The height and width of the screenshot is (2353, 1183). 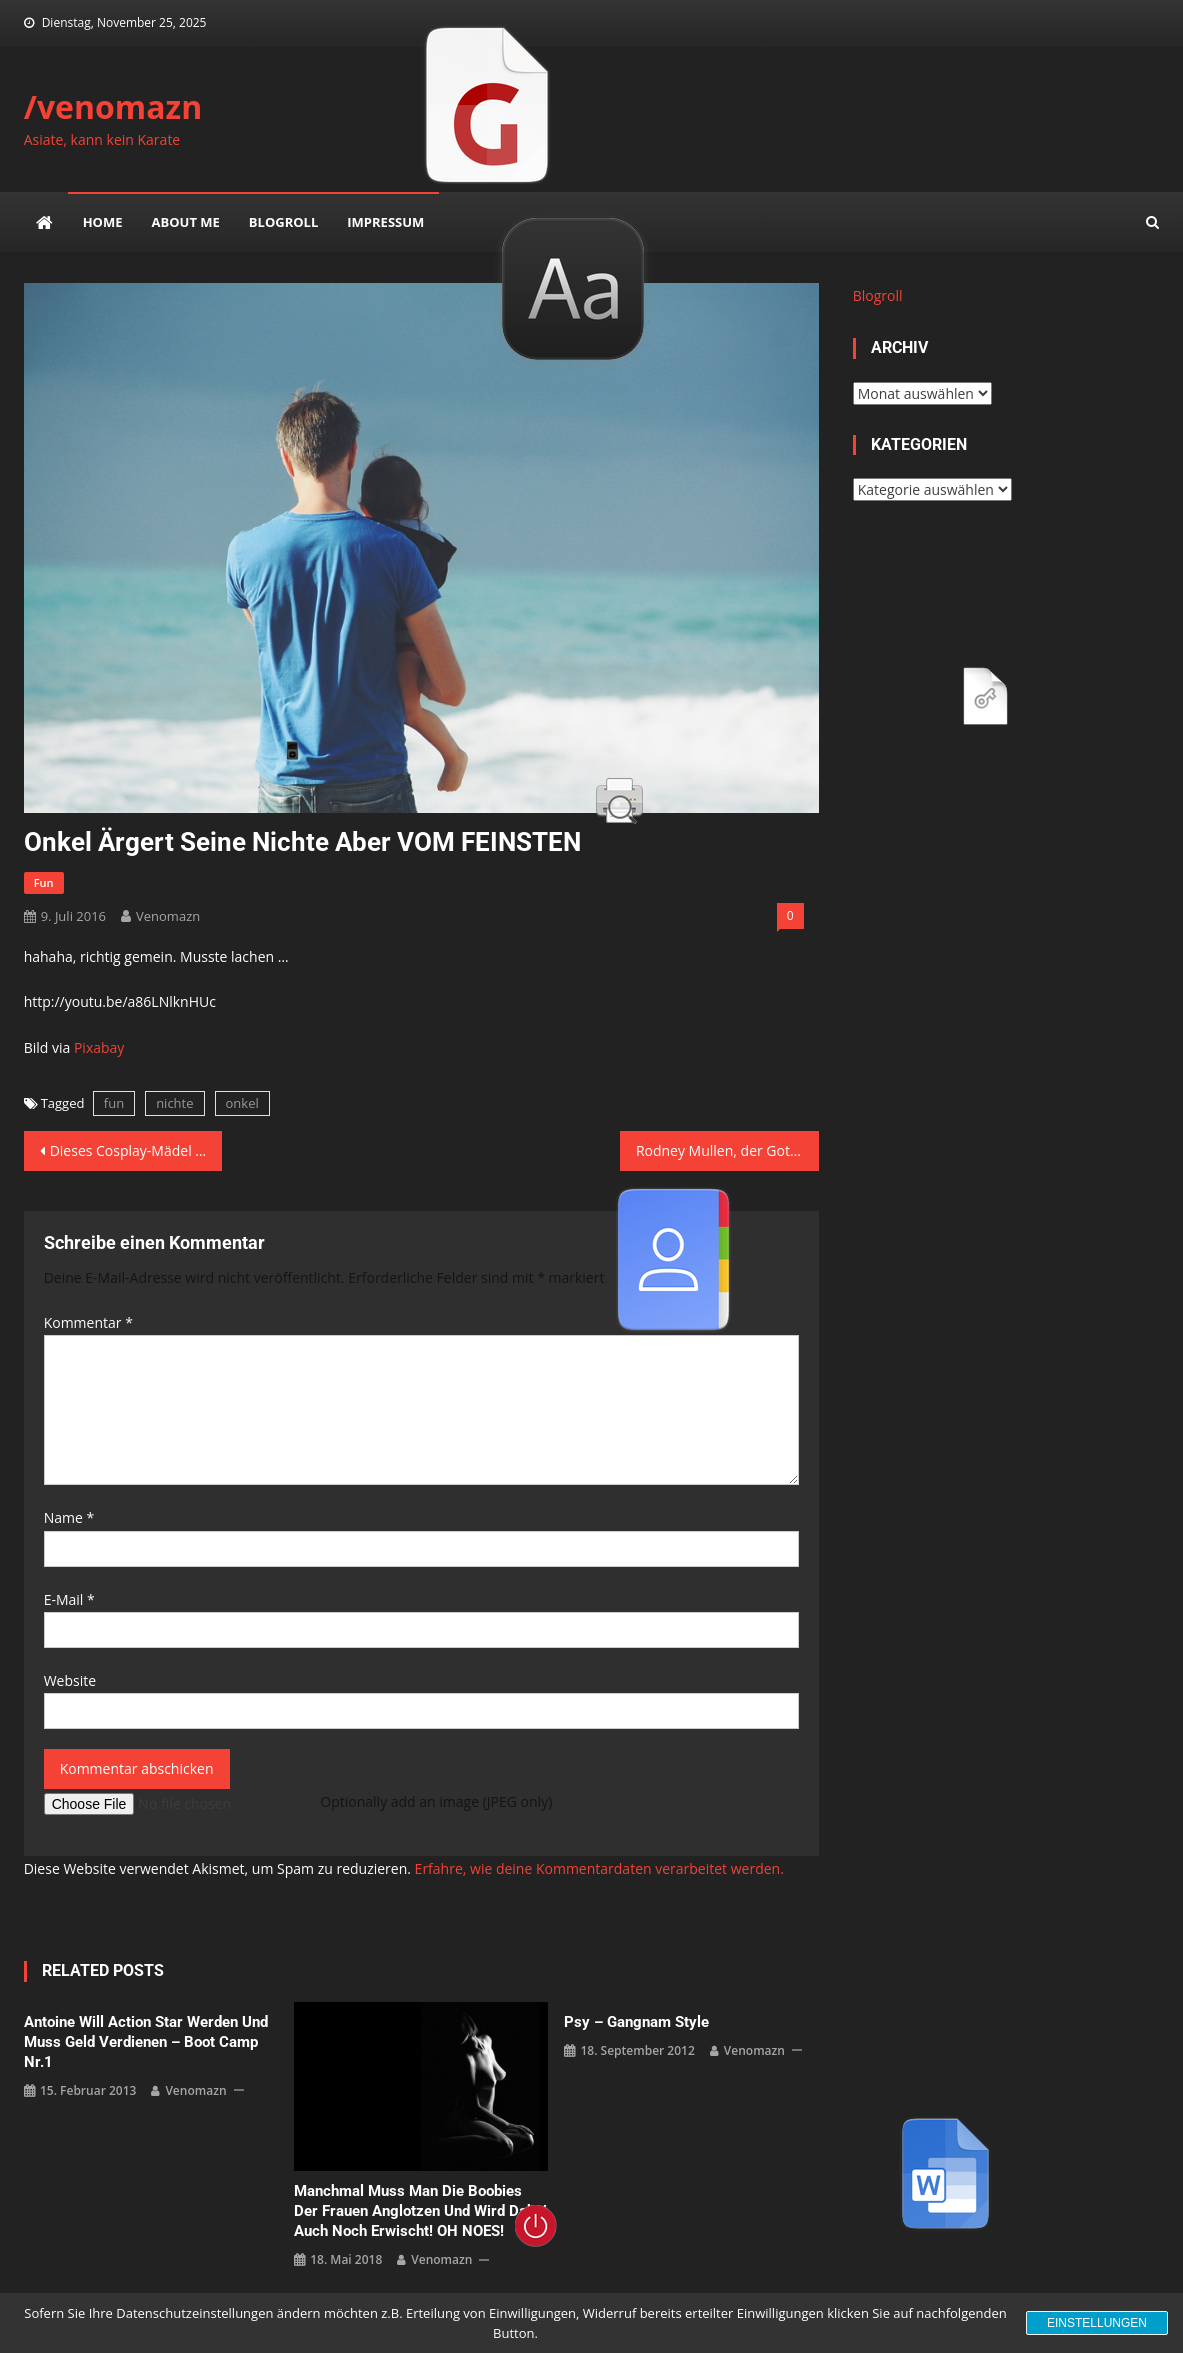 I want to click on a G-code file for 3D printing or CNC machining, so click(x=487, y=105).